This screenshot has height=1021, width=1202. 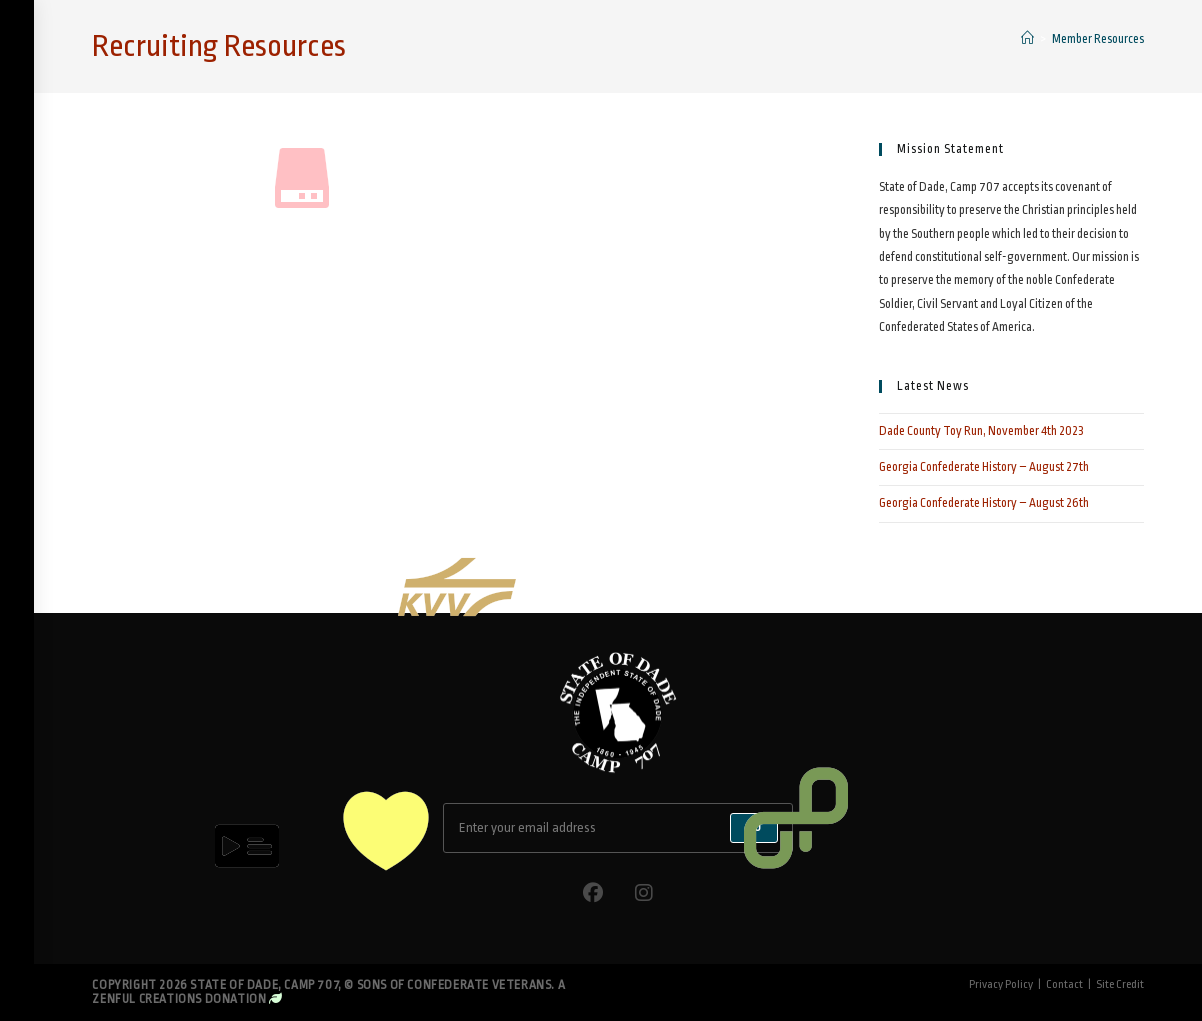 What do you see at coordinates (457, 587) in the screenshot?
I see `karlsruher verkehrsverbund (KVV) public transit logo` at bounding box center [457, 587].